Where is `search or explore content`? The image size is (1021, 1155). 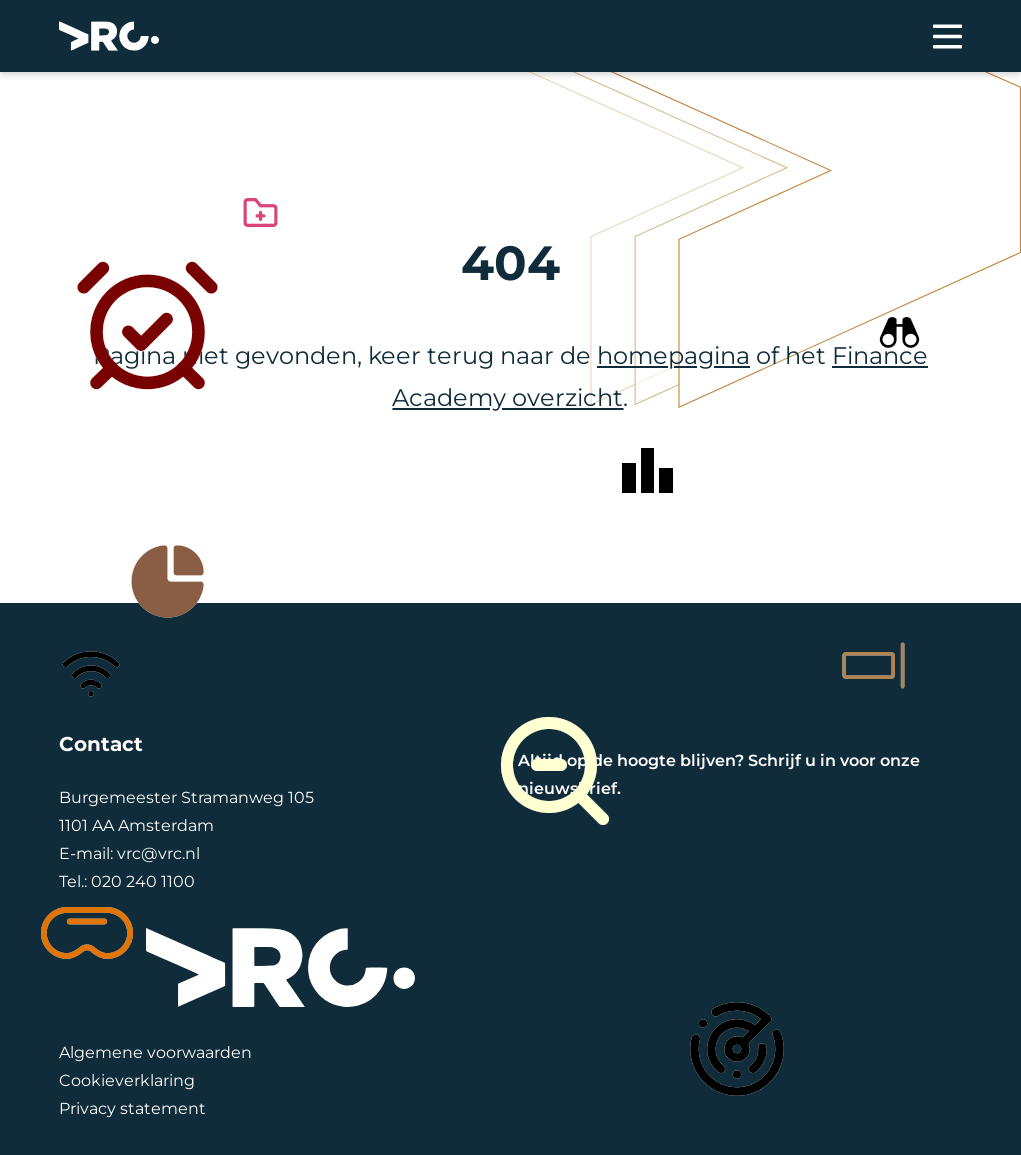 search or explore content is located at coordinates (899, 332).